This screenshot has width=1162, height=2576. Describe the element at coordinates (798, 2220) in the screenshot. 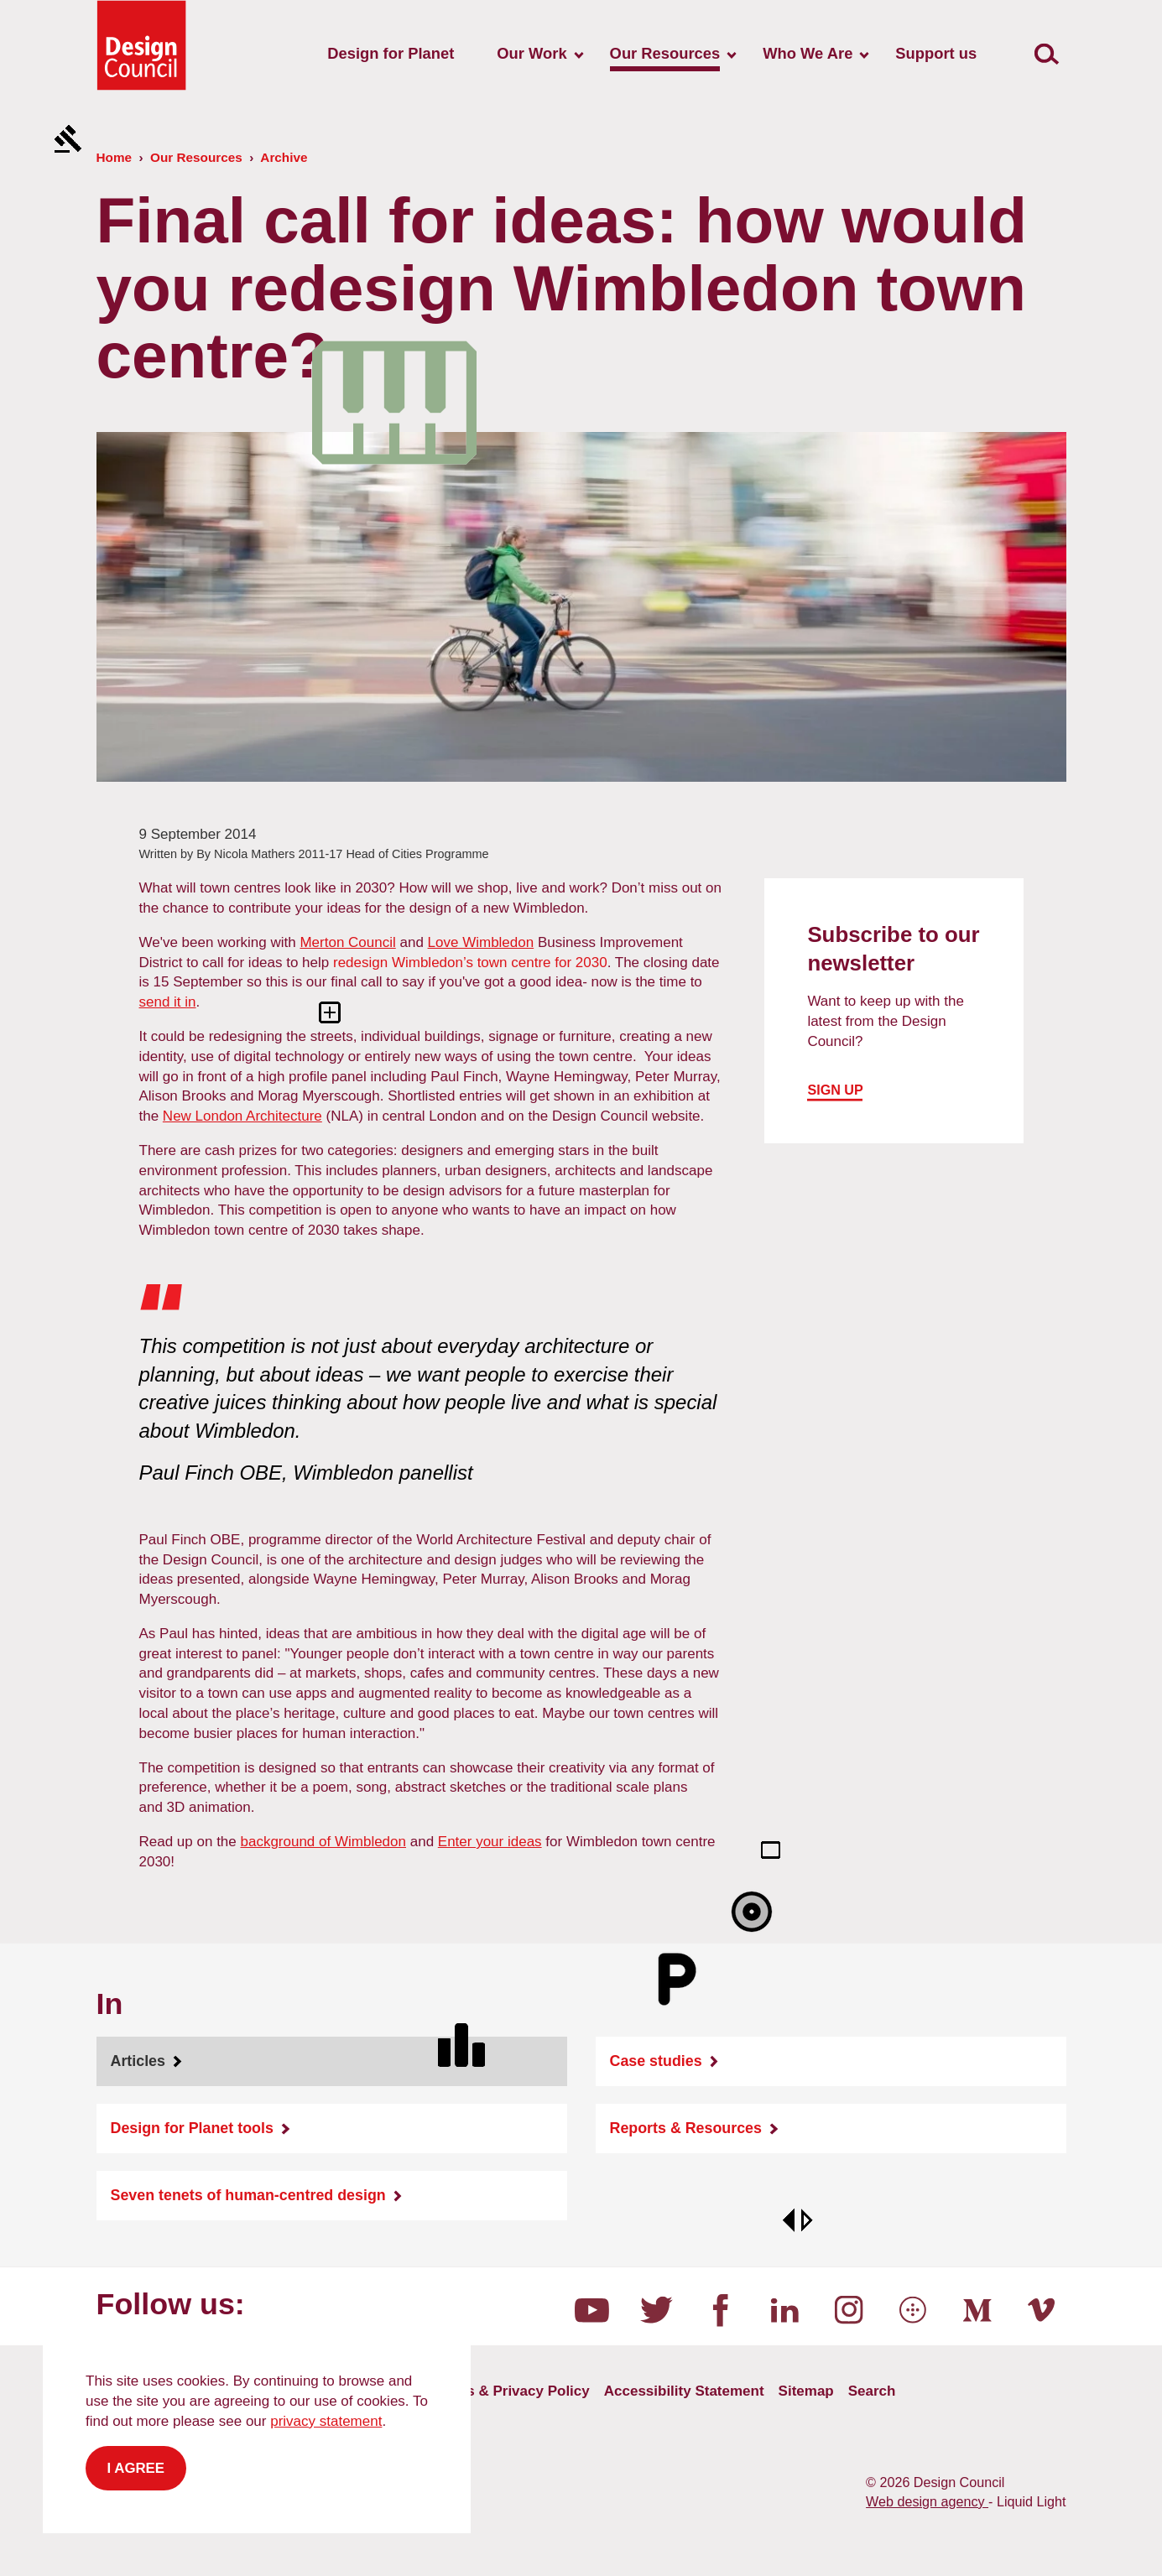

I see `switch to the right panel or view` at that location.